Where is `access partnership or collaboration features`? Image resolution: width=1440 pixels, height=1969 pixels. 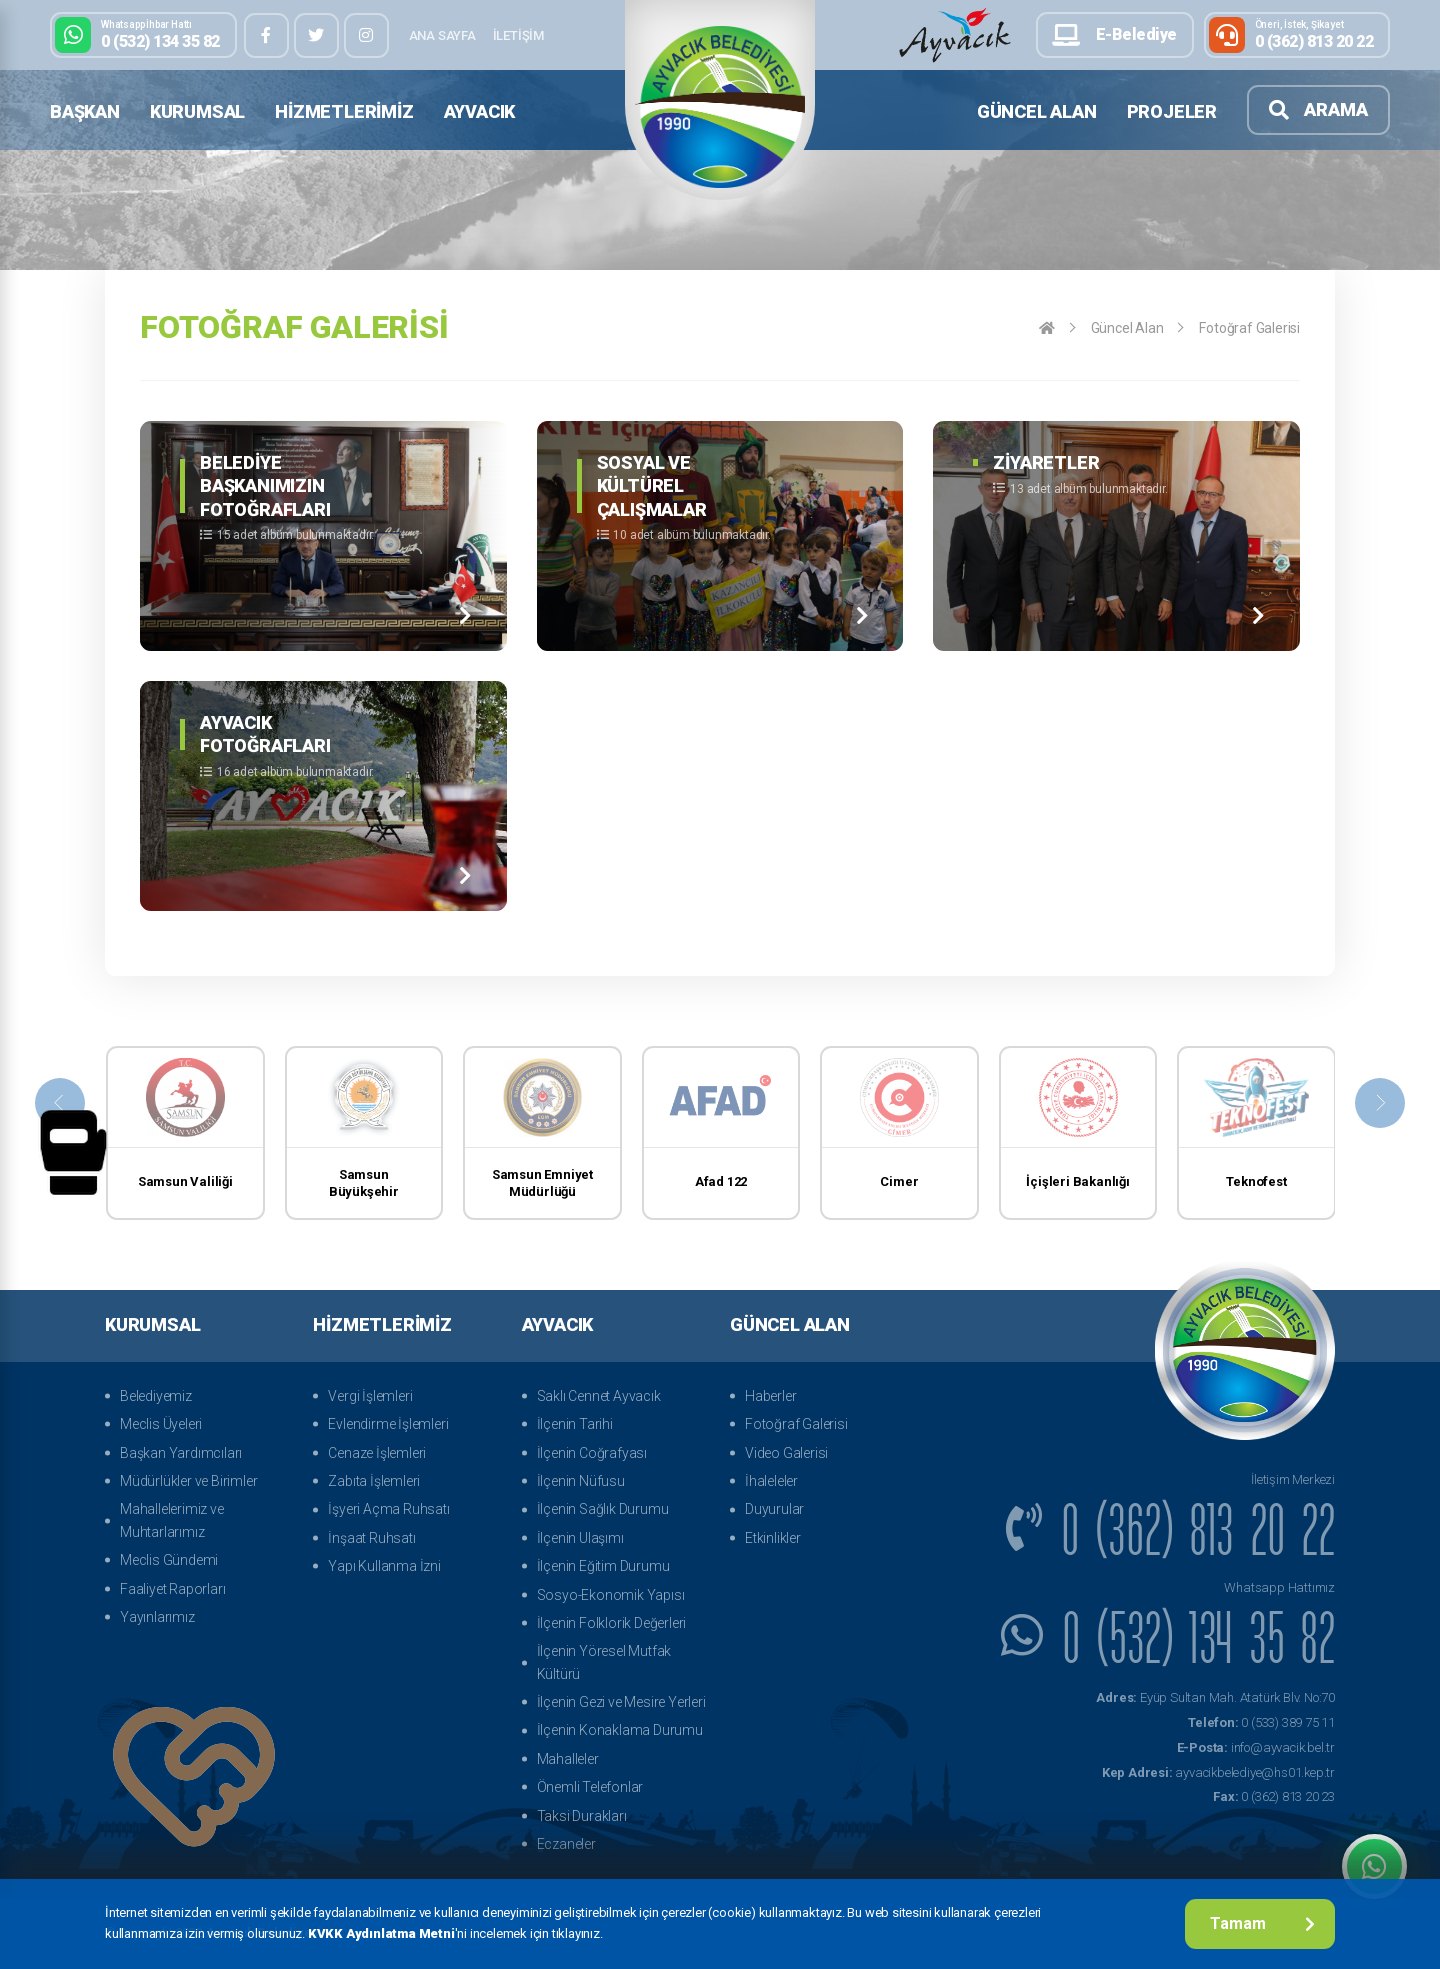 access partnership or collaboration features is located at coordinates (194, 1773).